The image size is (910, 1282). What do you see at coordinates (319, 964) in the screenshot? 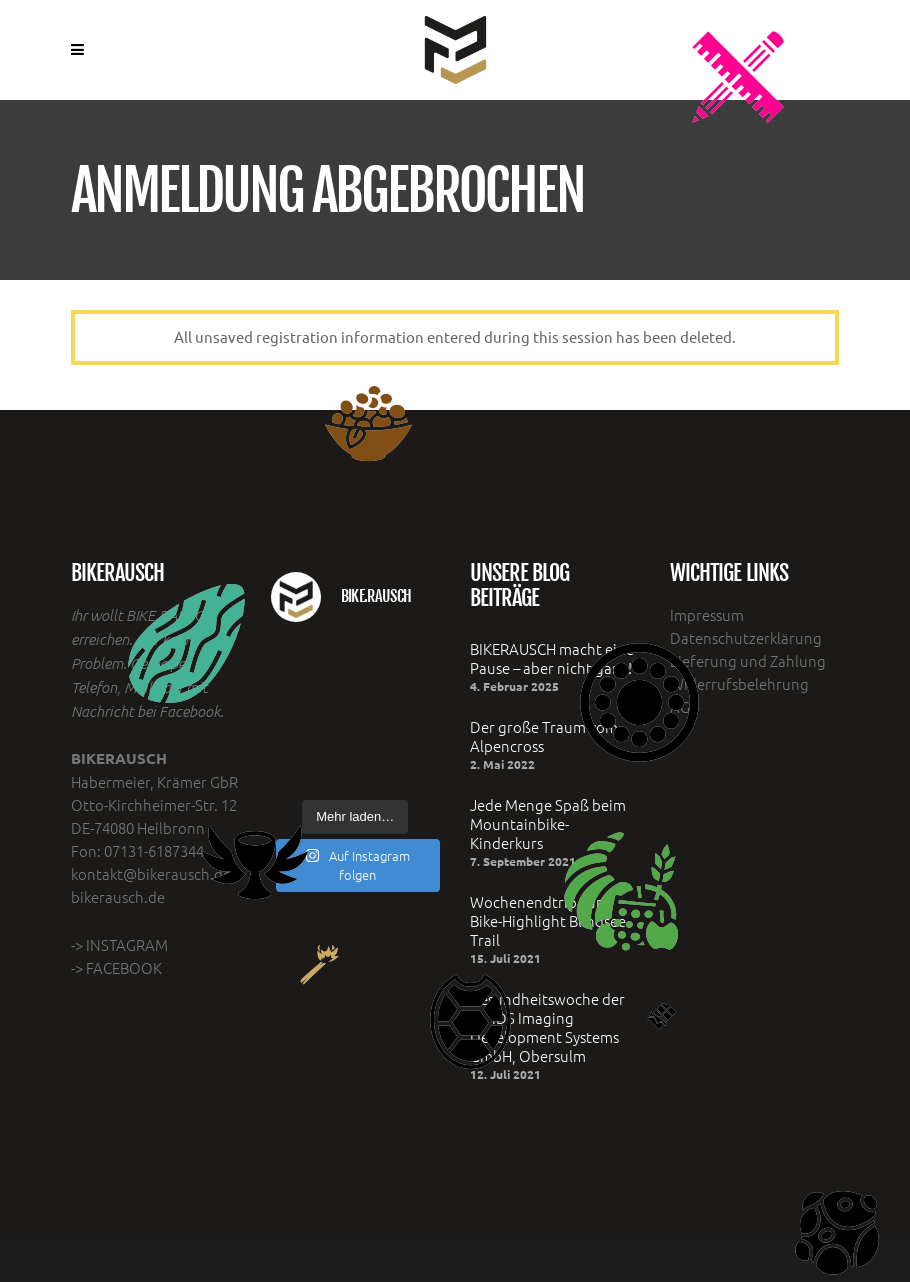
I see `indicates a torch or light source item in inventory` at bounding box center [319, 964].